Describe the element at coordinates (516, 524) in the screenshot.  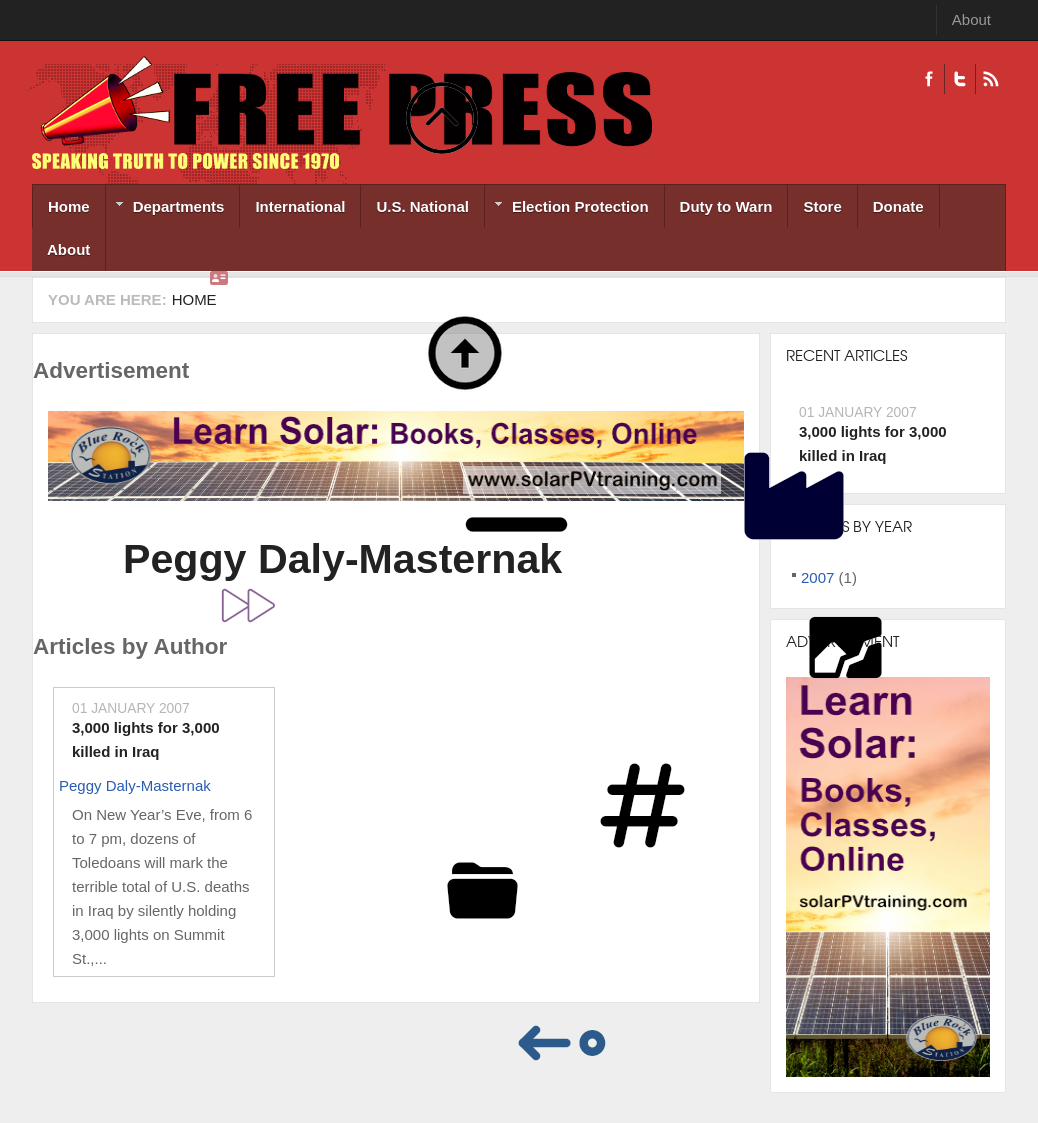
I see `remove an item from a list or cart` at that location.